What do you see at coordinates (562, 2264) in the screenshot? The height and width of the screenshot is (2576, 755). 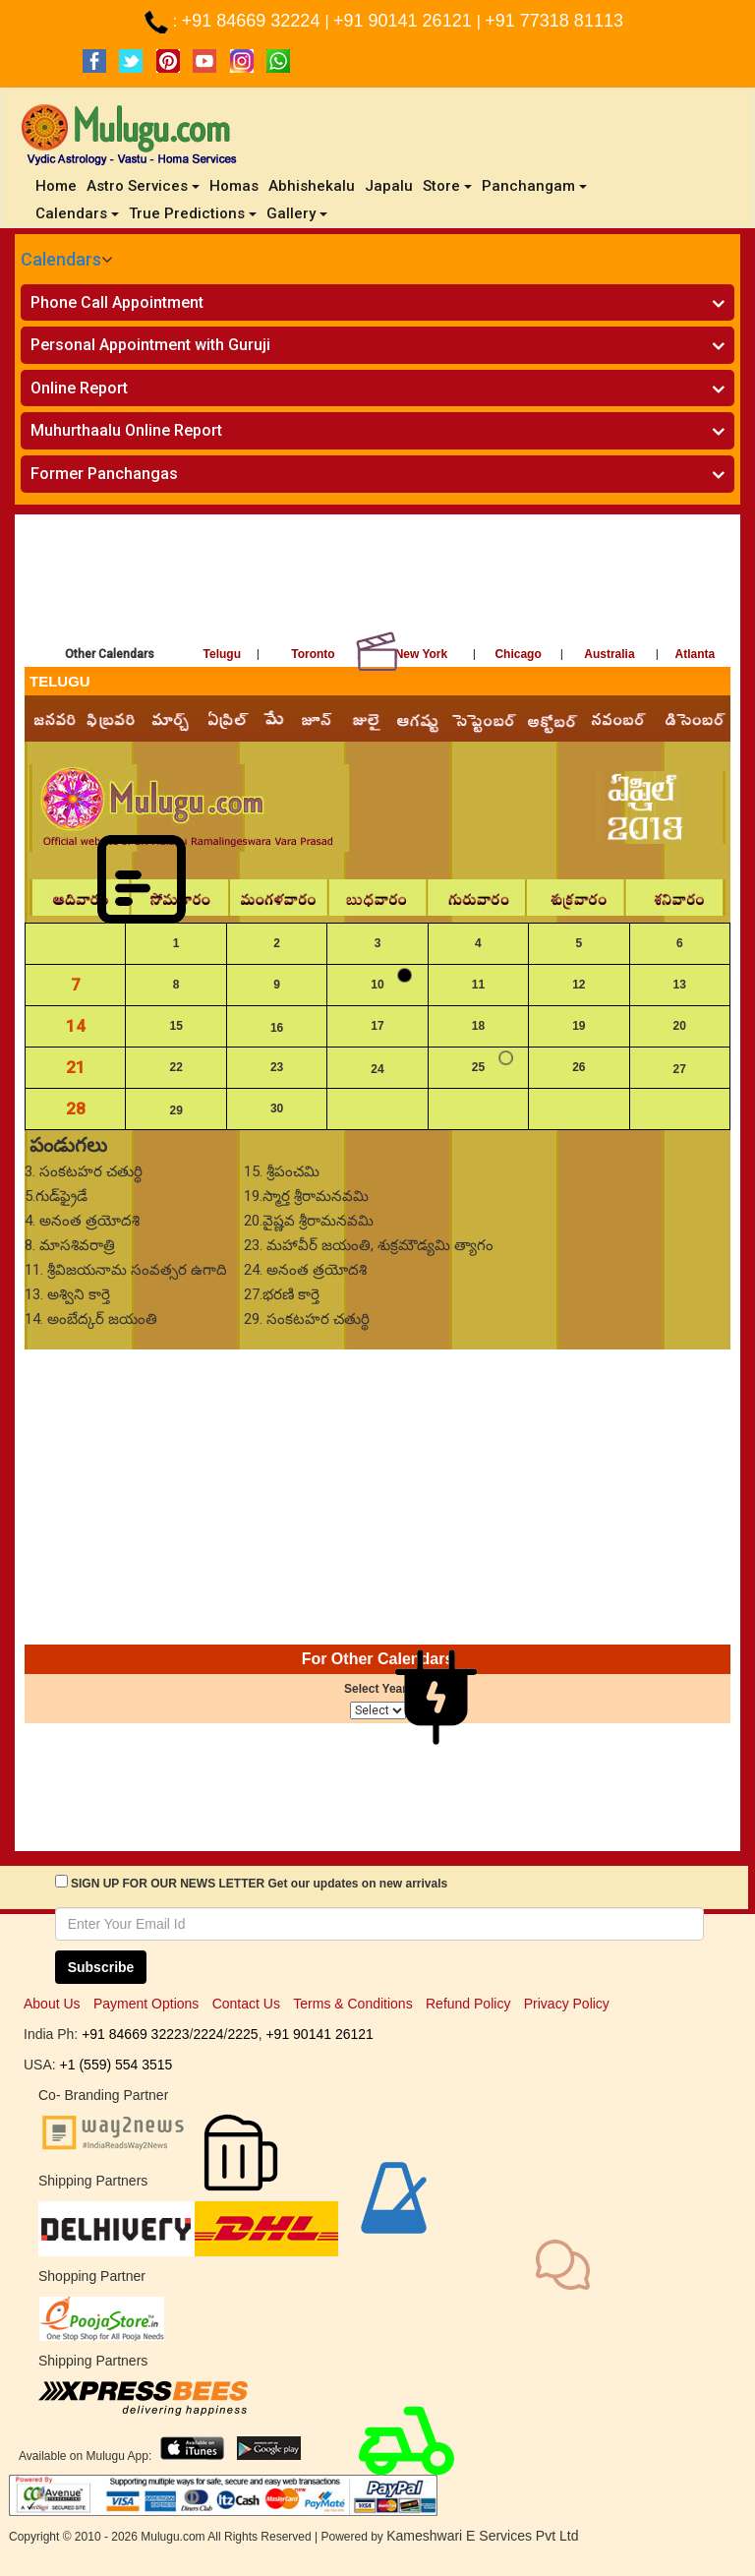 I see `open your conversations` at bounding box center [562, 2264].